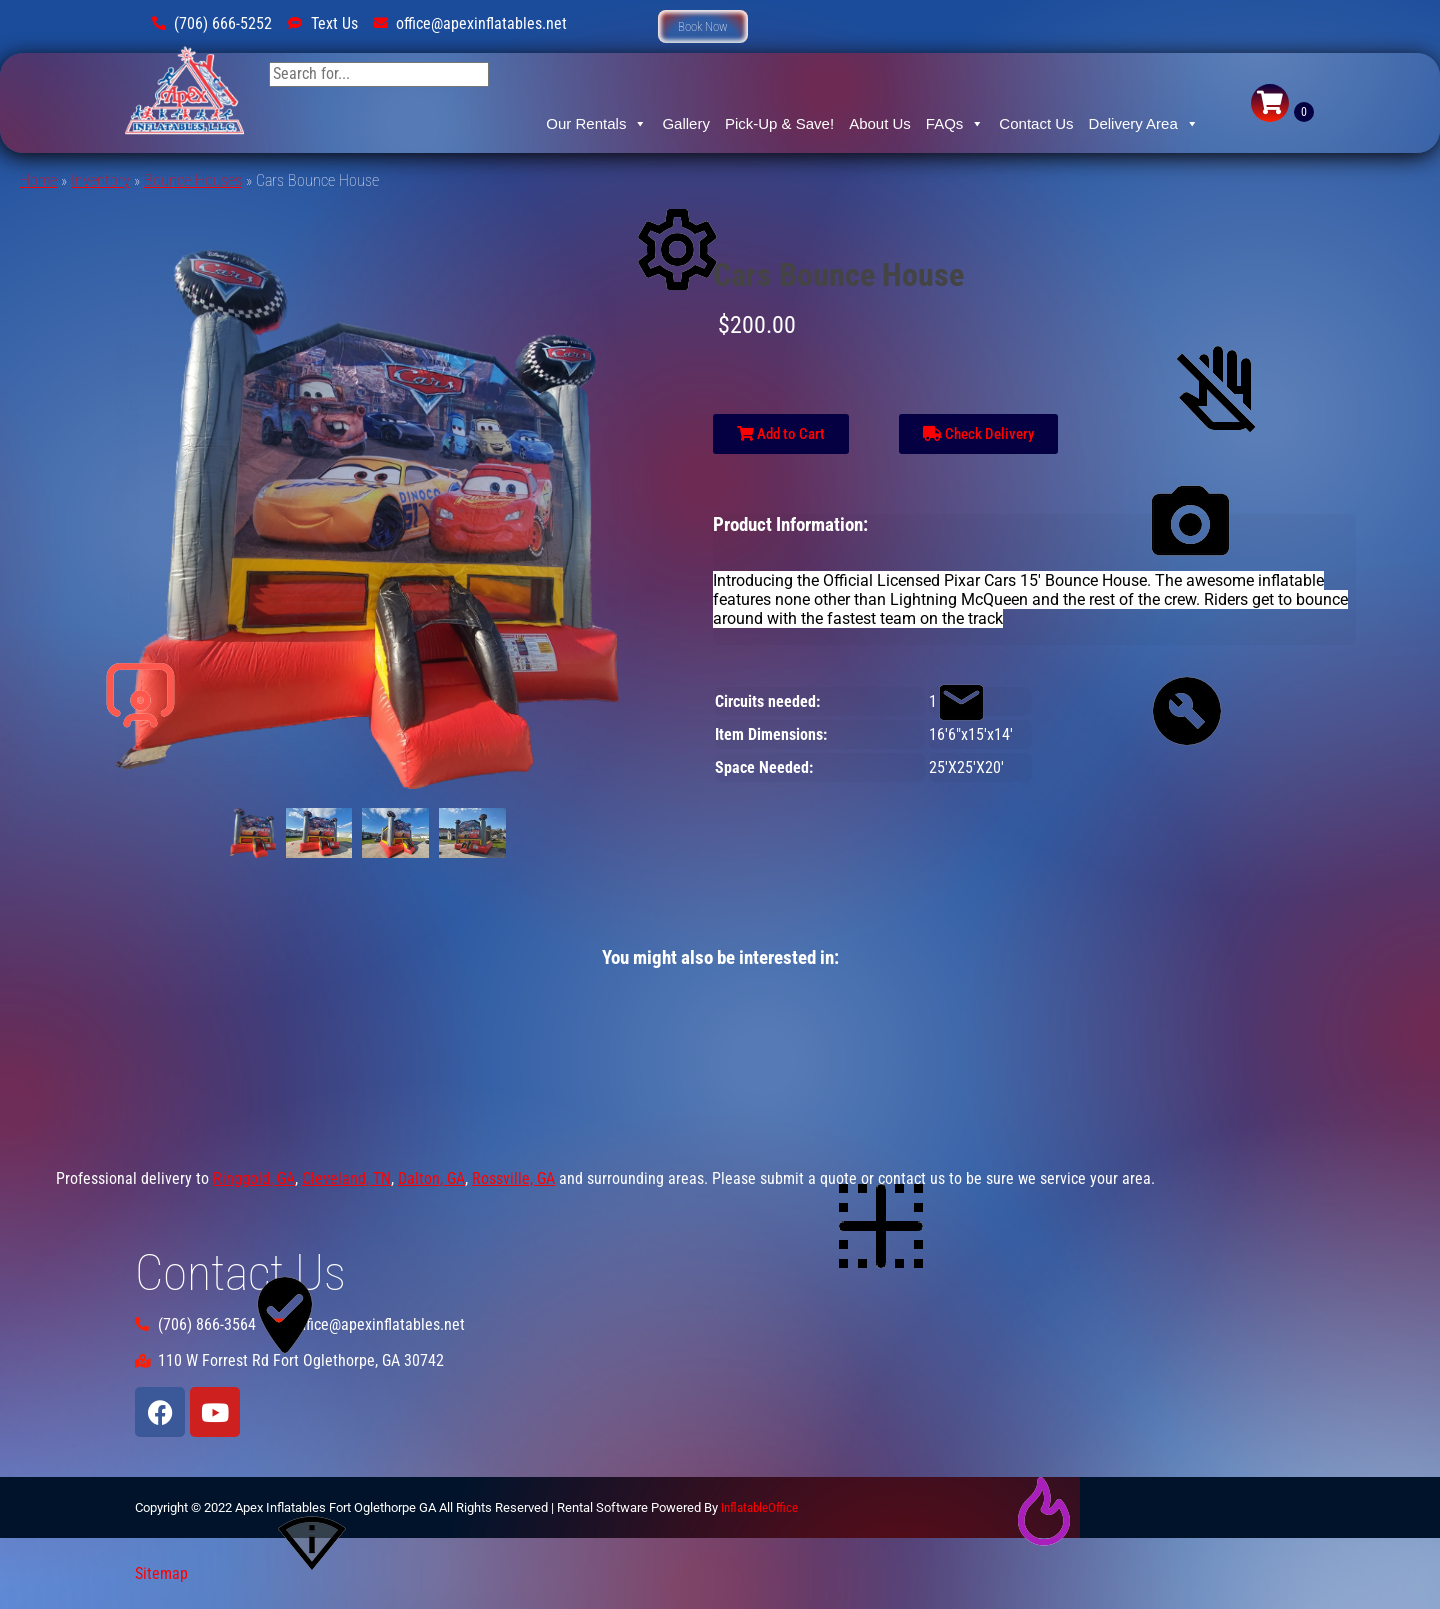 The height and width of the screenshot is (1609, 1440). Describe the element at coordinates (1190, 524) in the screenshot. I see `take a photo` at that location.